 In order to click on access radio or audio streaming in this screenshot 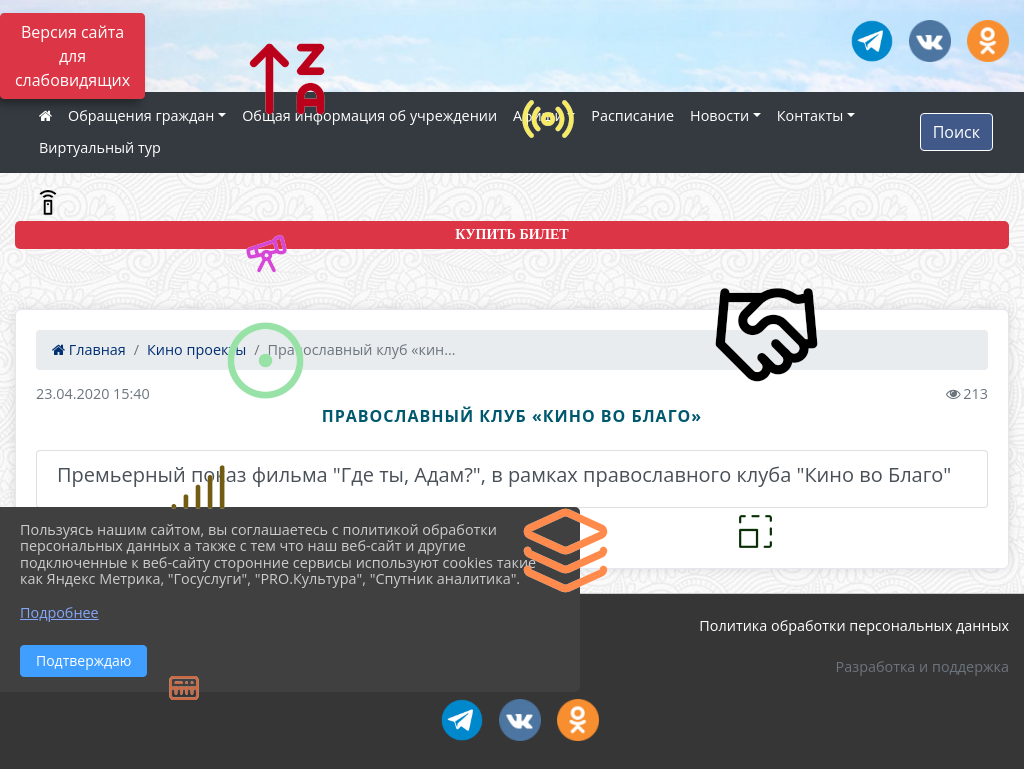, I will do `click(548, 119)`.